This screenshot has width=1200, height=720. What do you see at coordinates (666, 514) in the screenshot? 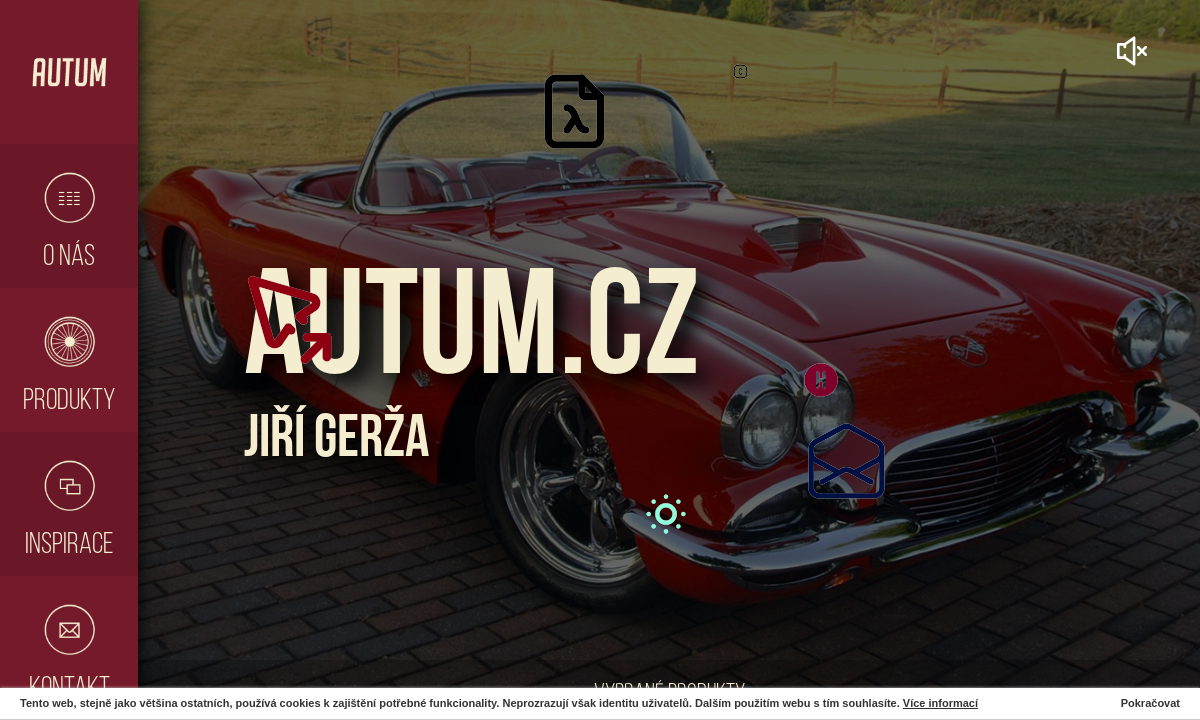
I see `adjust screen brightness to low setting` at bounding box center [666, 514].